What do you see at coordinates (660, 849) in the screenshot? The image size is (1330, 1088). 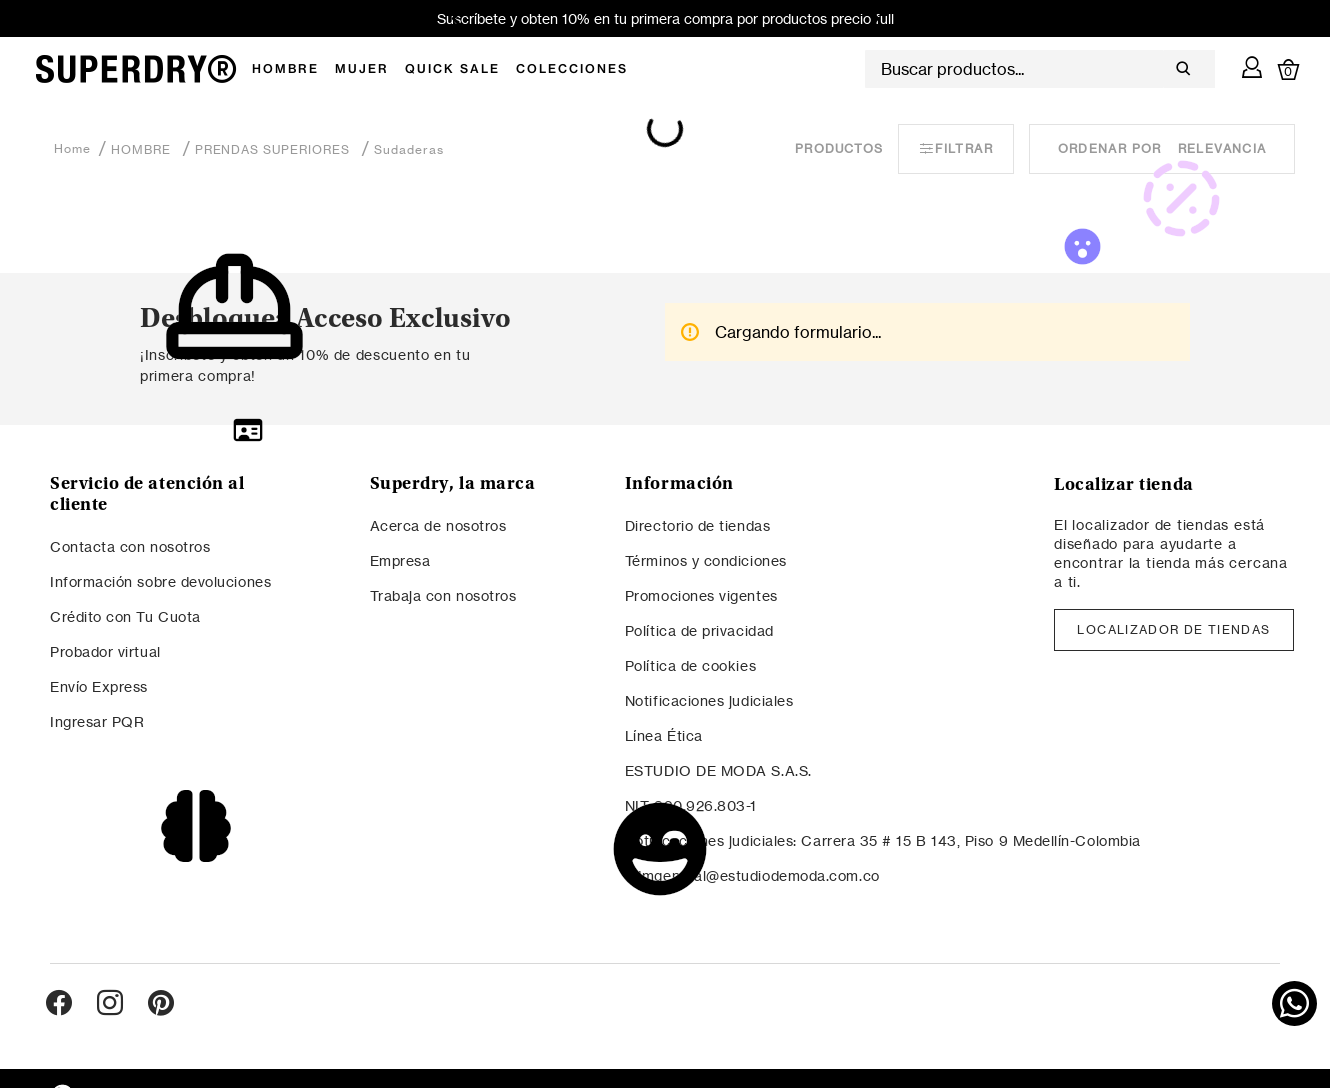 I see `add a playful or flirty reaction to a message` at bounding box center [660, 849].